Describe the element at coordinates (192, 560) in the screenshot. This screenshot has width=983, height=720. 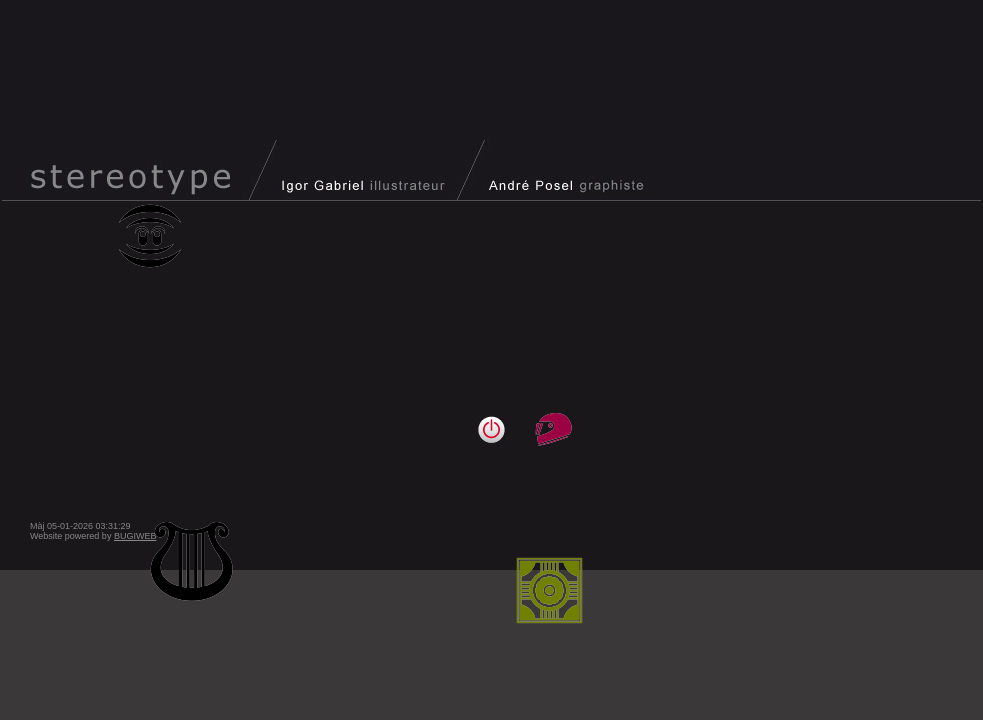
I see `access music or audio features` at that location.